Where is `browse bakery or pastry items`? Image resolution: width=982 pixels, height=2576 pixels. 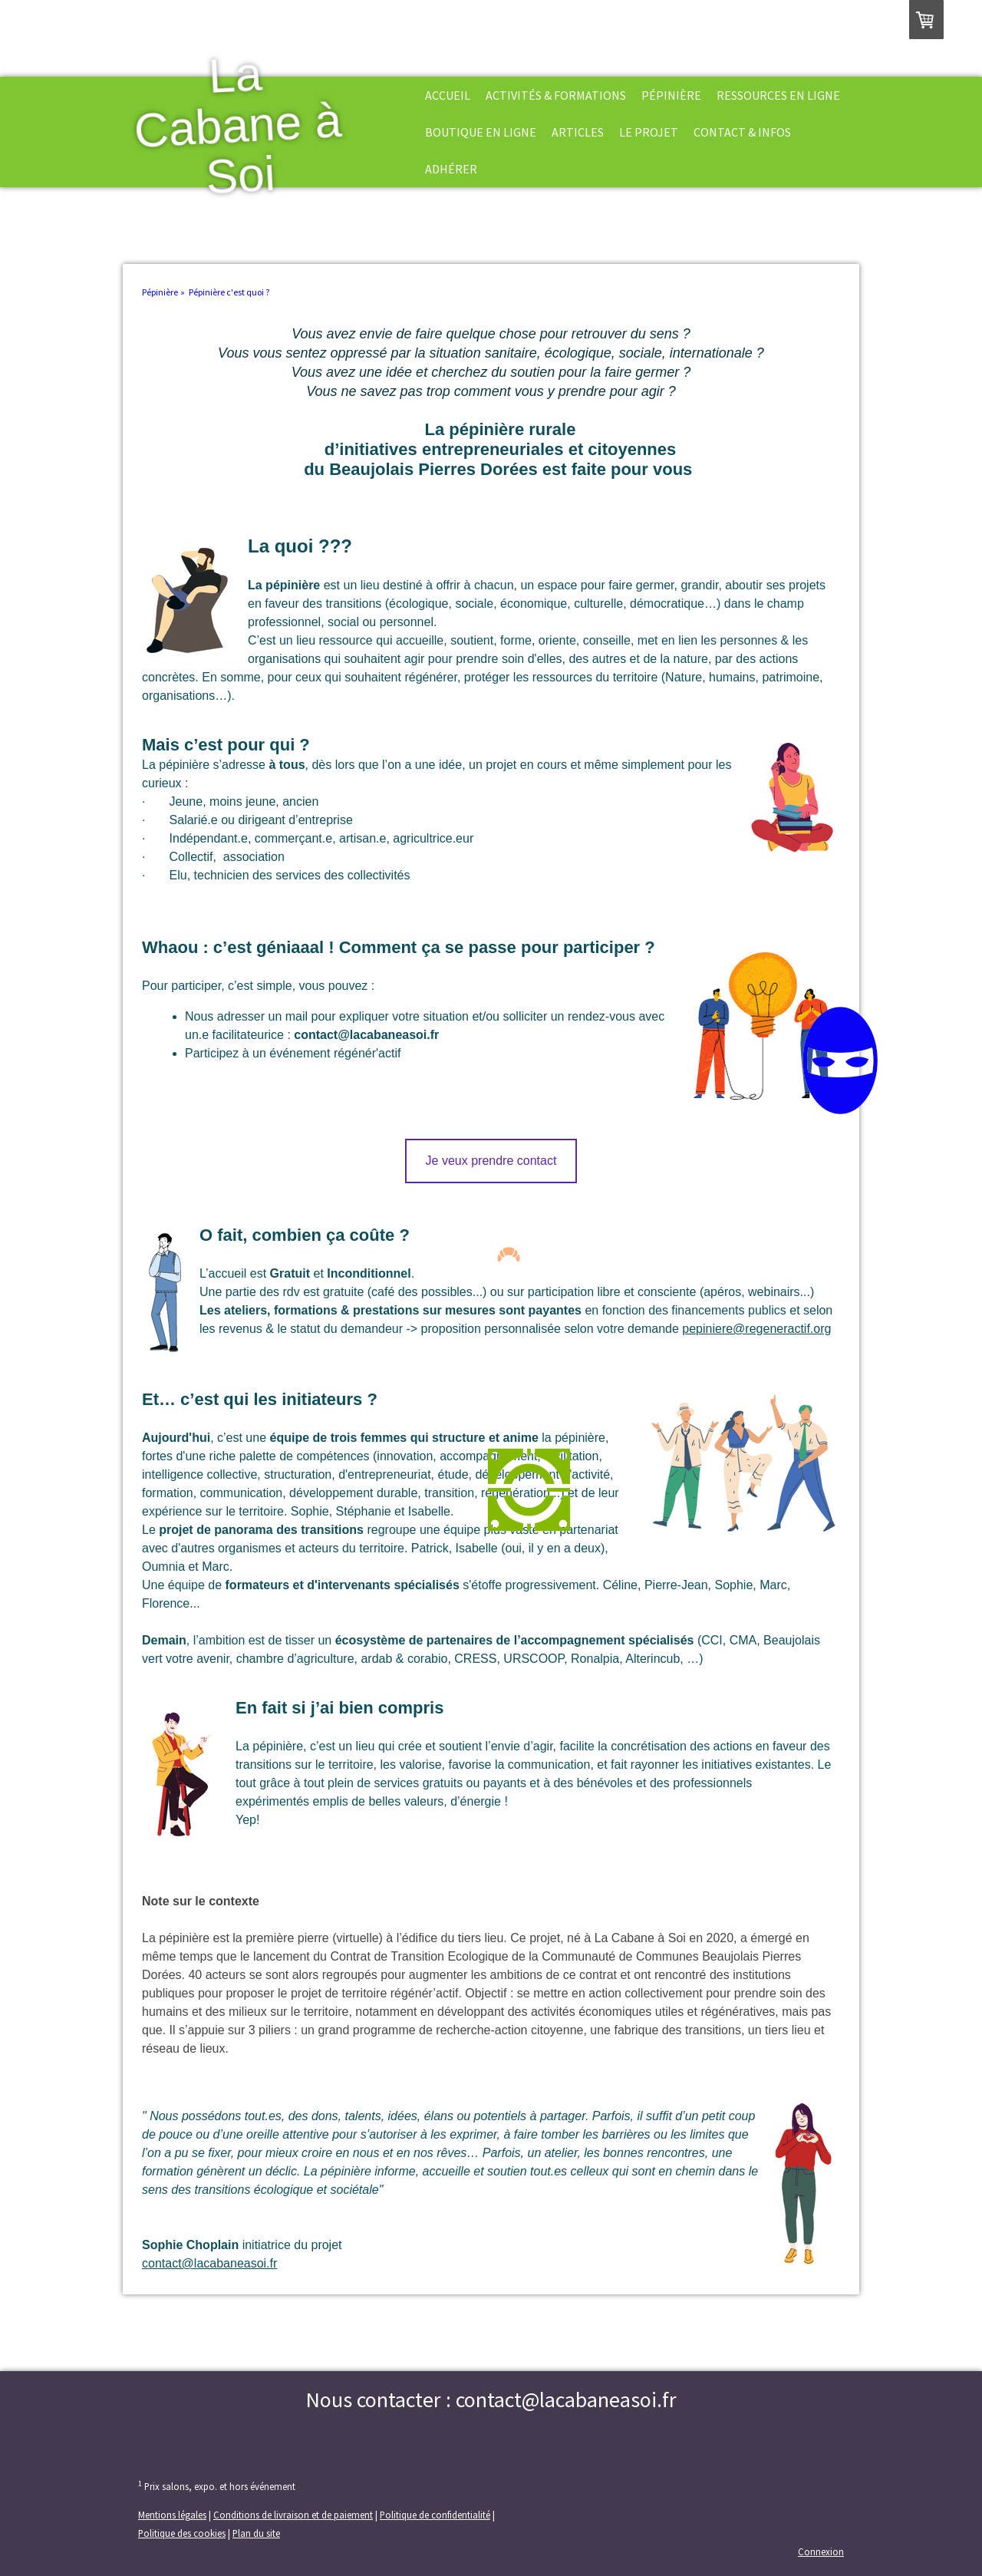 browse bakery or pastry items is located at coordinates (509, 1255).